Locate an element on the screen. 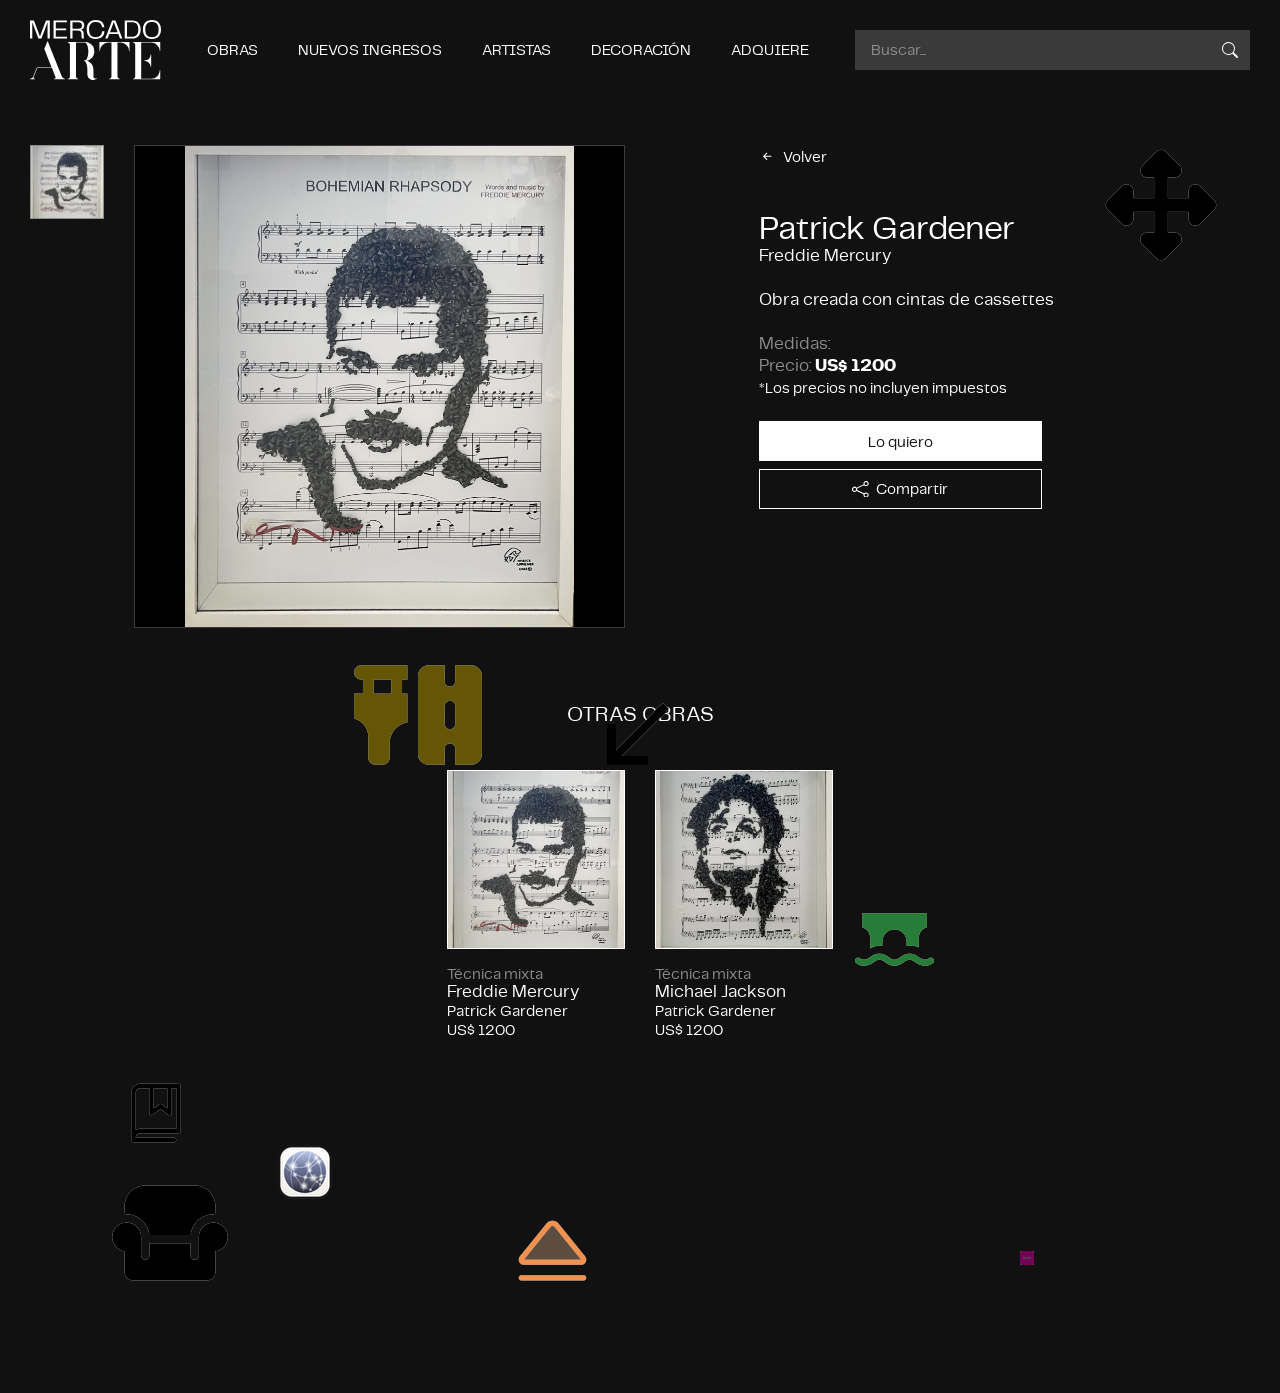 The height and width of the screenshot is (1393, 1280). eject media or disc is located at coordinates (552, 1254).